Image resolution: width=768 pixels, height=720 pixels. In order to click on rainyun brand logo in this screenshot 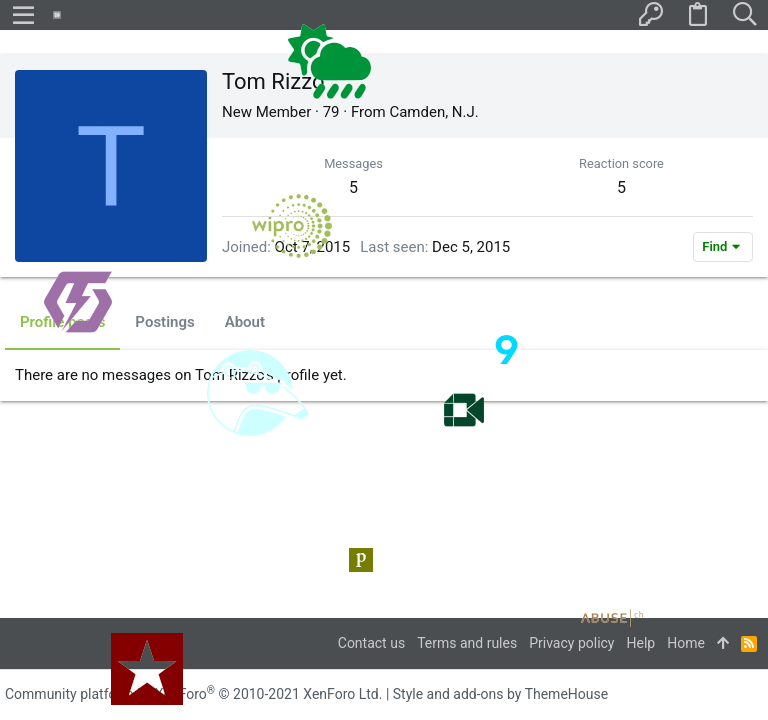, I will do `click(329, 61)`.